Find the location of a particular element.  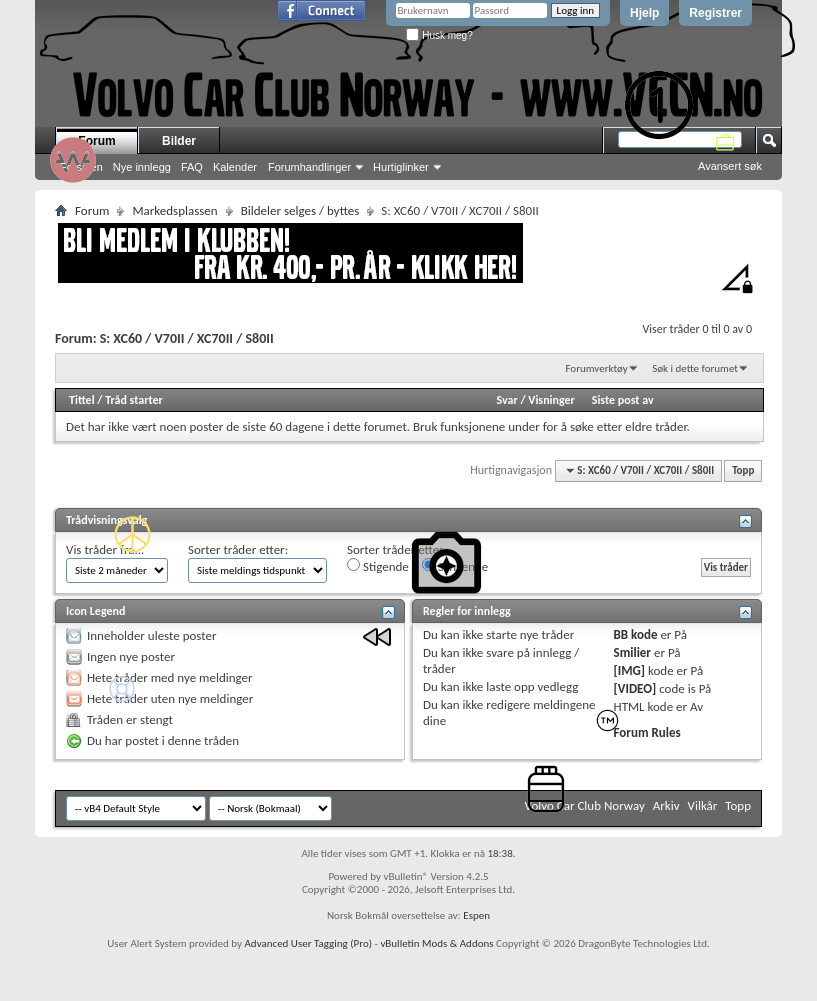

indicates the first step in a multi-step process is located at coordinates (659, 105).